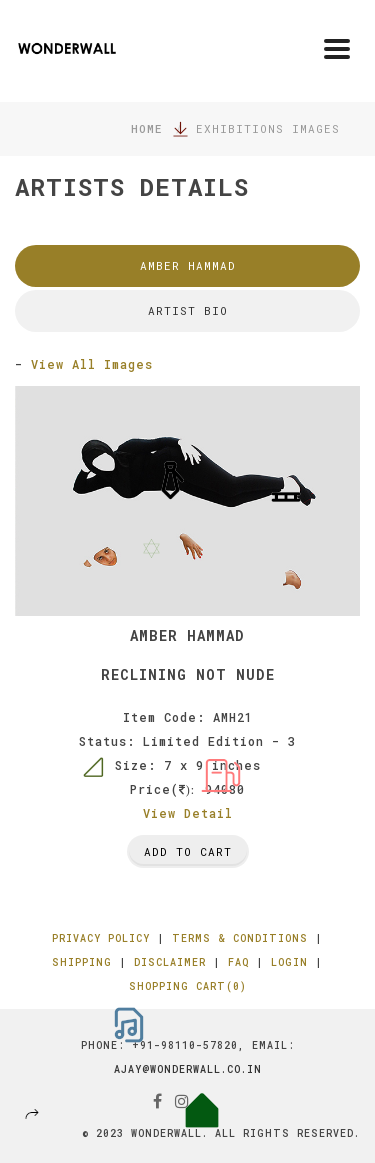 The width and height of the screenshot is (375, 1163). Describe the element at coordinates (180, 129) in the screenshot. I see `download a file` at that location.